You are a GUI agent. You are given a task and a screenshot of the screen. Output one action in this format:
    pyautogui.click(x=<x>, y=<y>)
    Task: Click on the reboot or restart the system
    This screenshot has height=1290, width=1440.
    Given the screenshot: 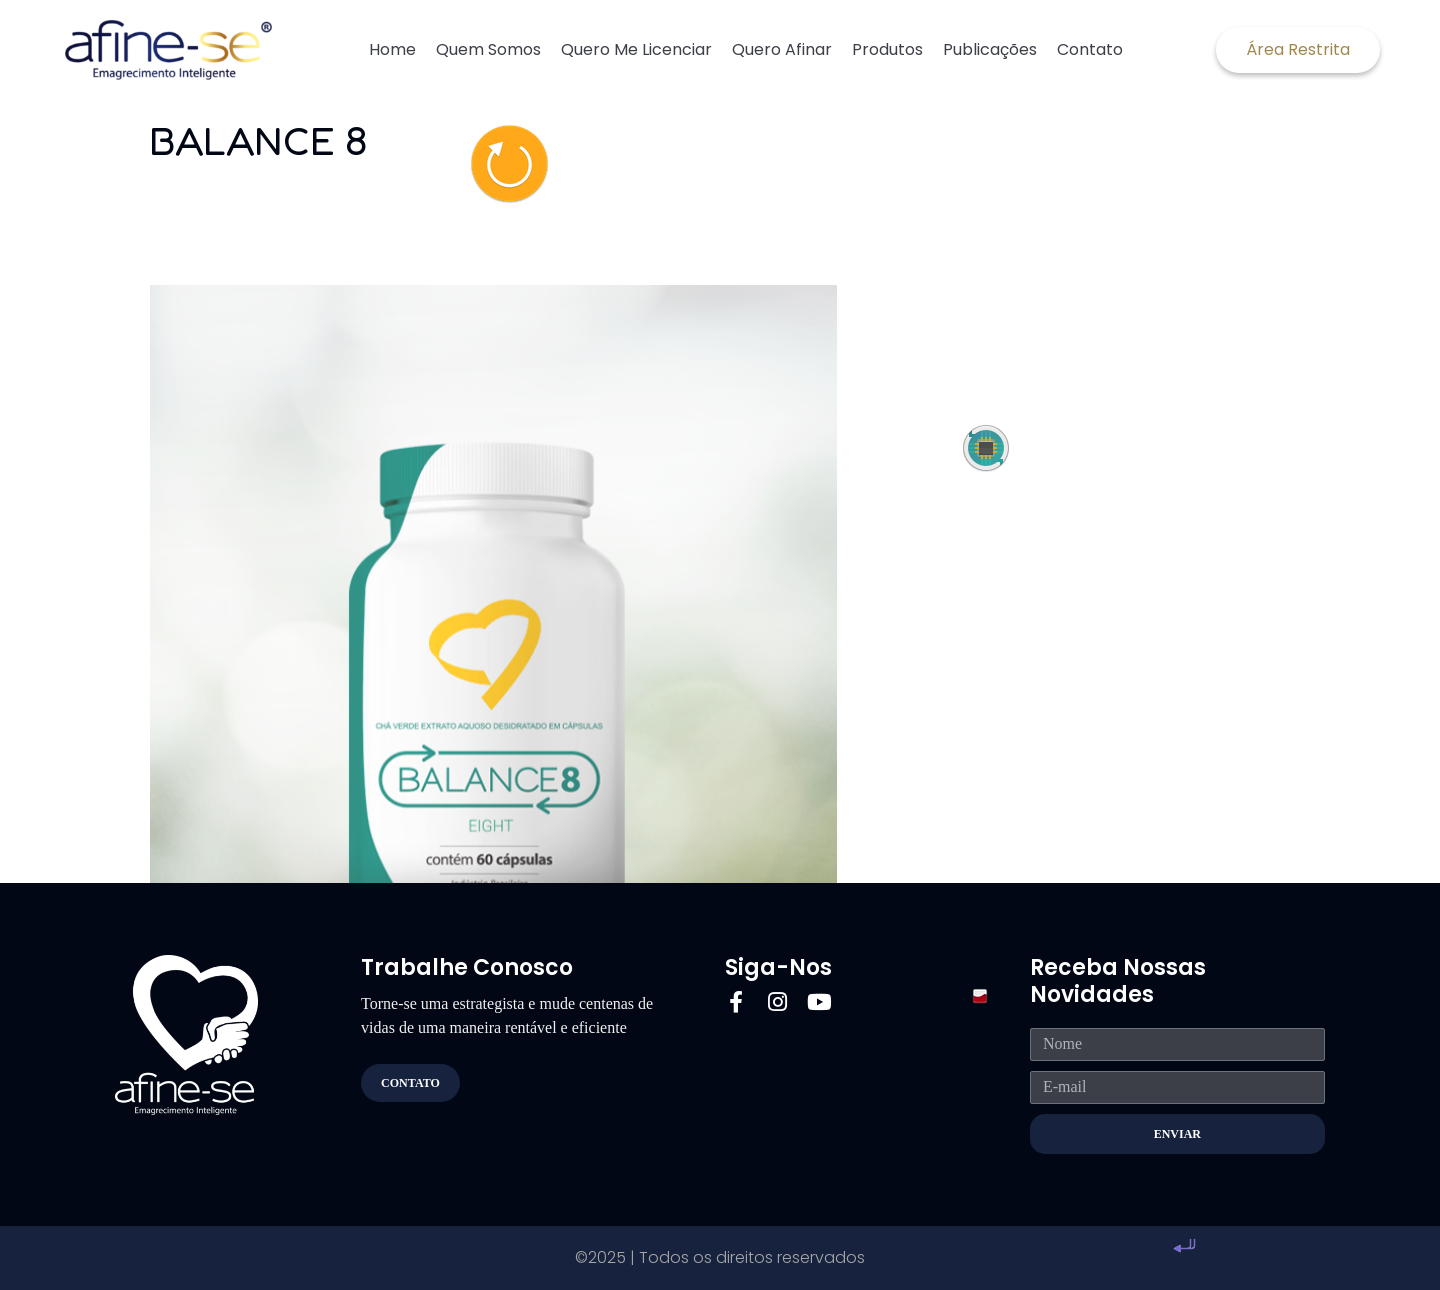 What is the action you would take?
    pyautogui.click(x=509, y=163)
    